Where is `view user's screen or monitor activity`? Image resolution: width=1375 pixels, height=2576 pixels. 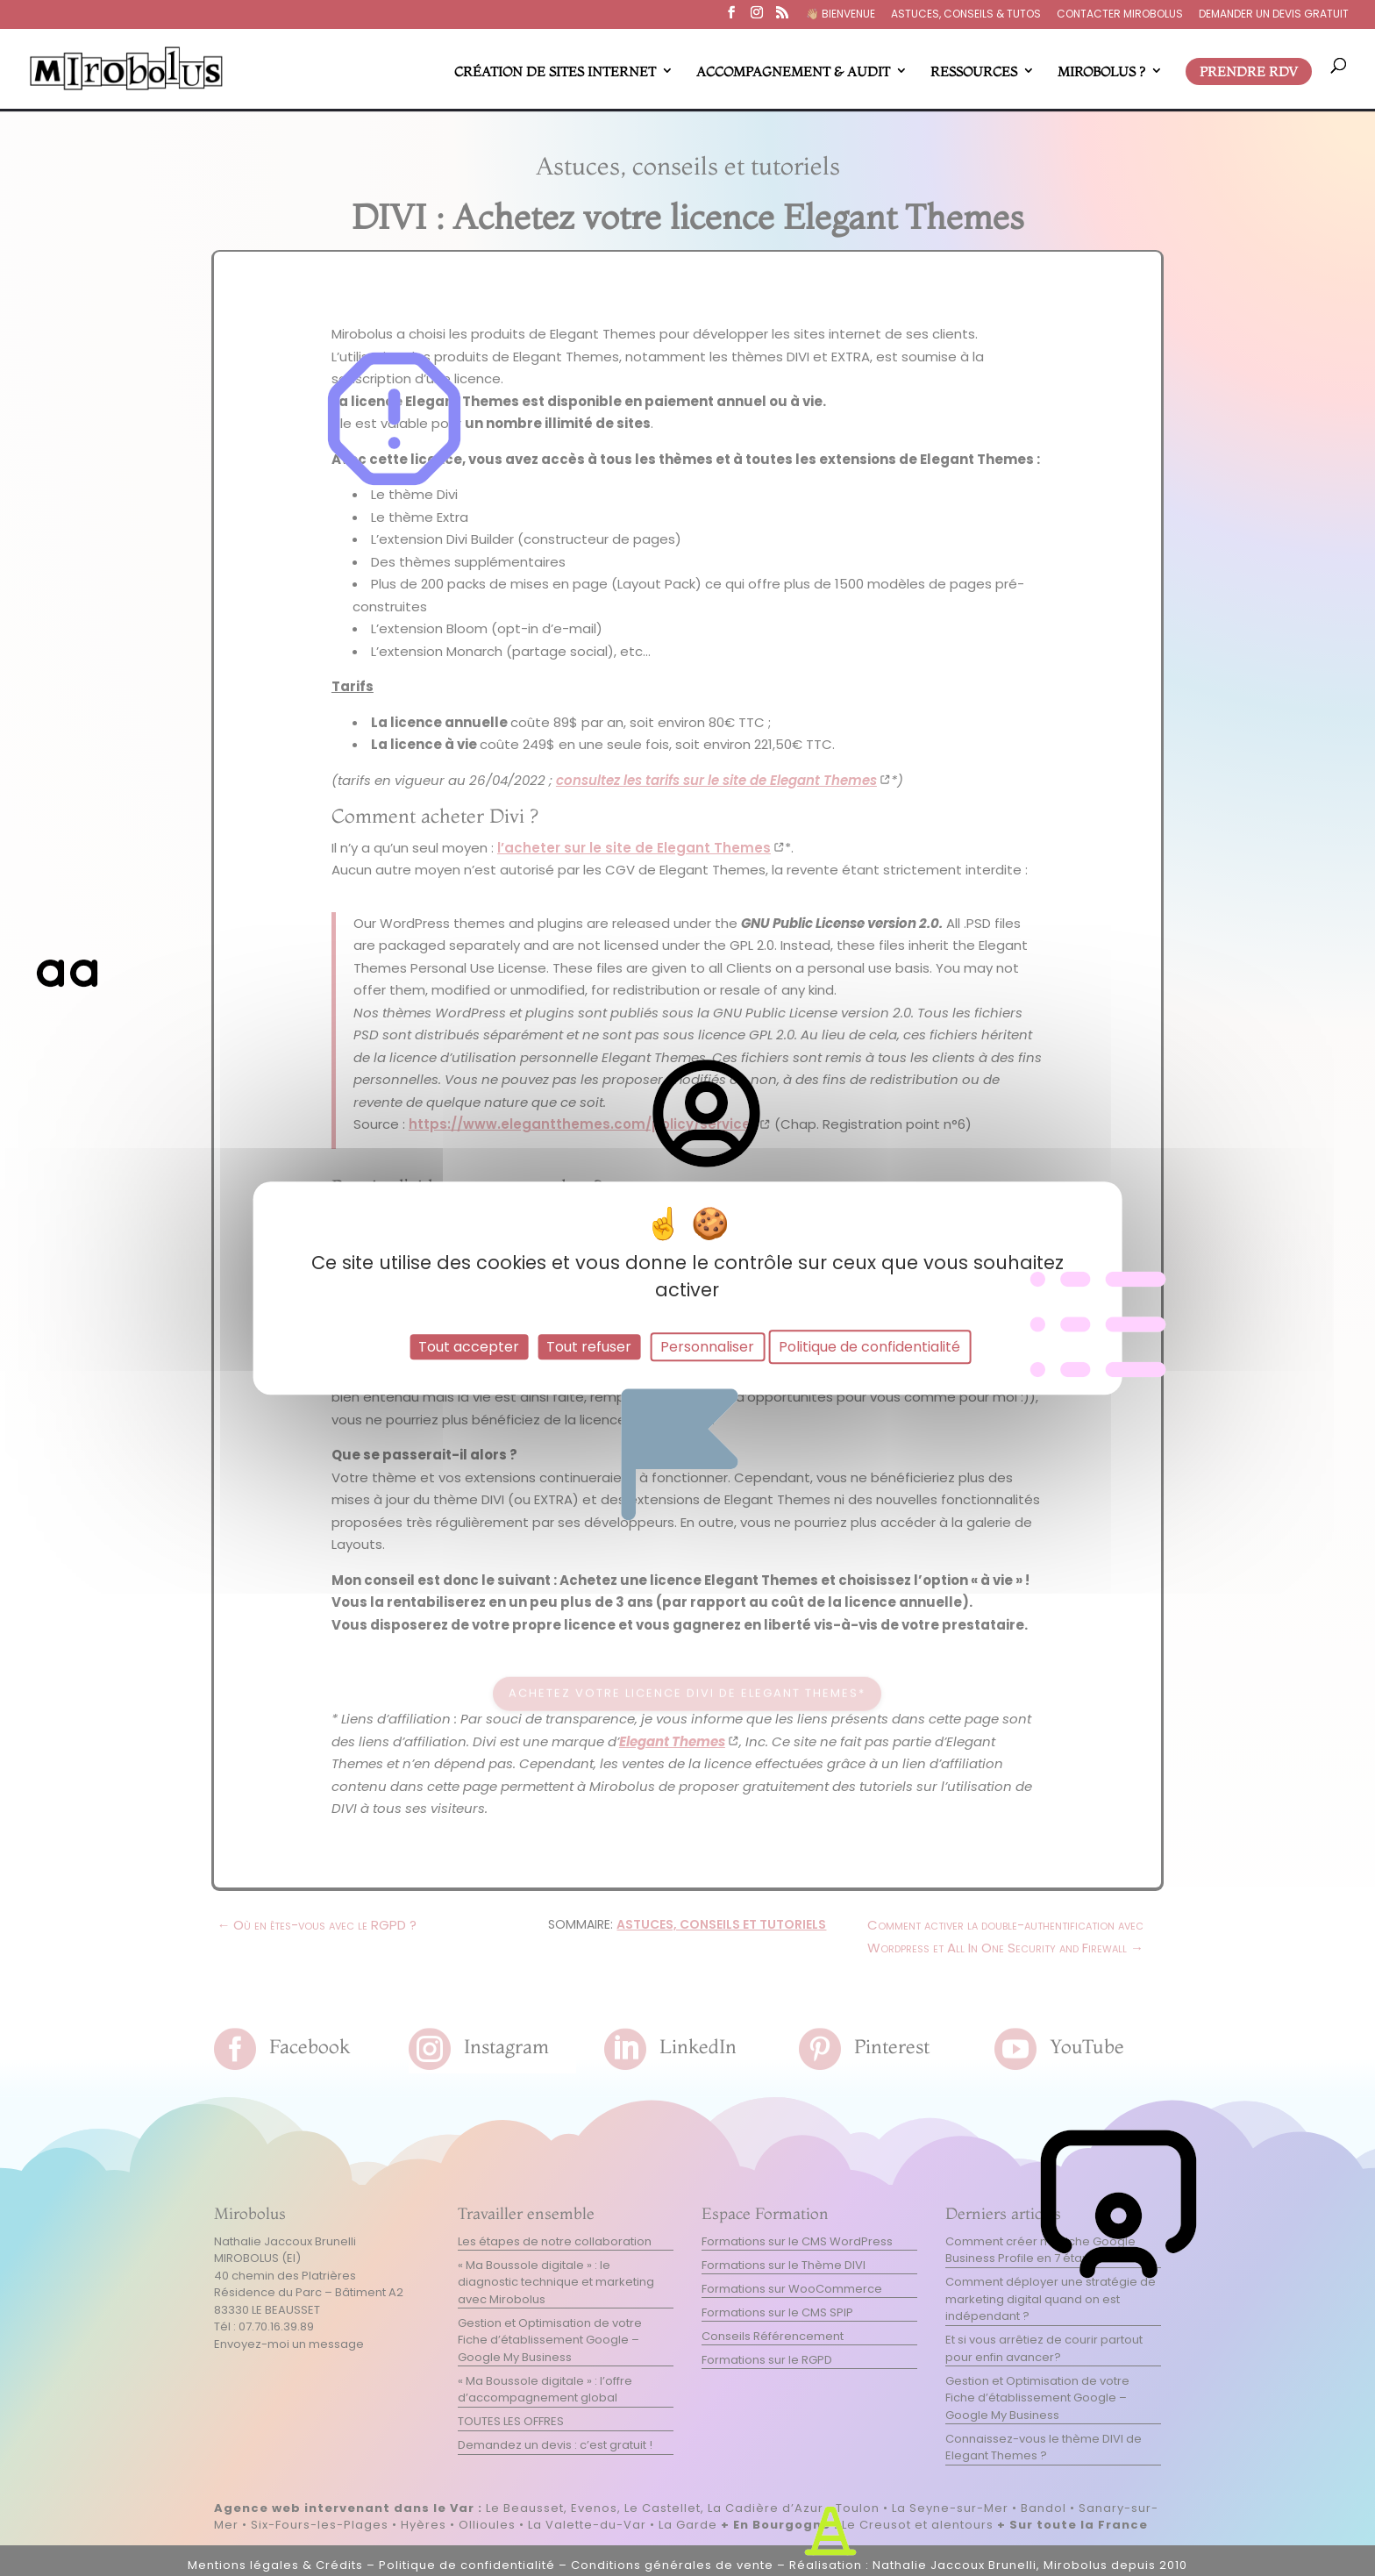
view user's screen or monitor activity is located at coordinates (1118, 2200).